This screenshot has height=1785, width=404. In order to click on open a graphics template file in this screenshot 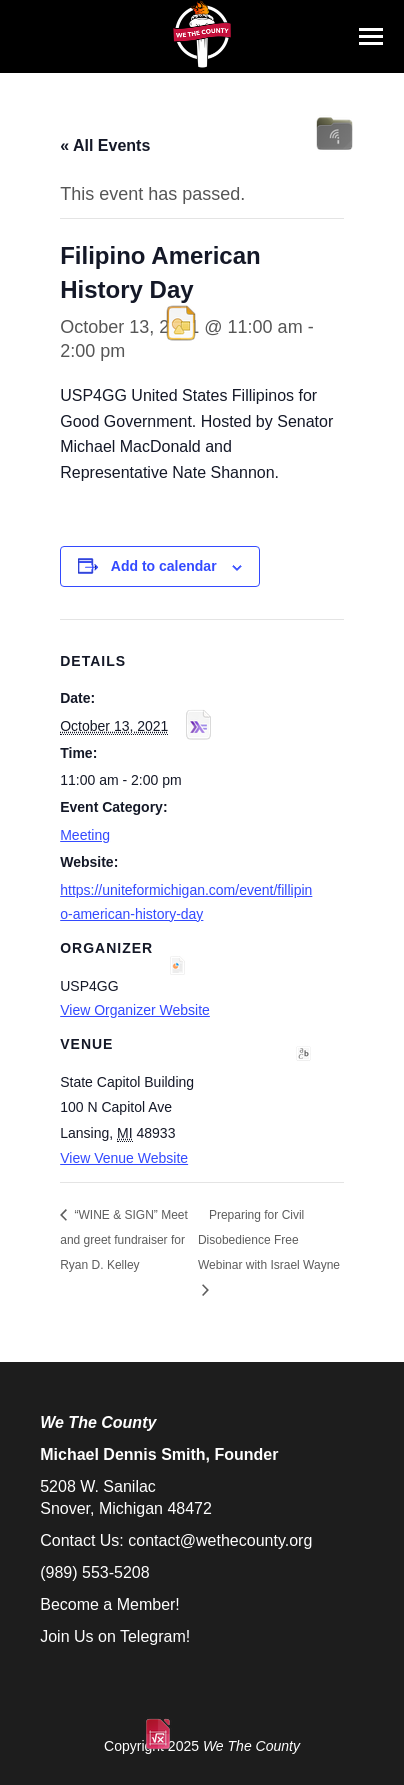, I will do `click(181, 323)`.